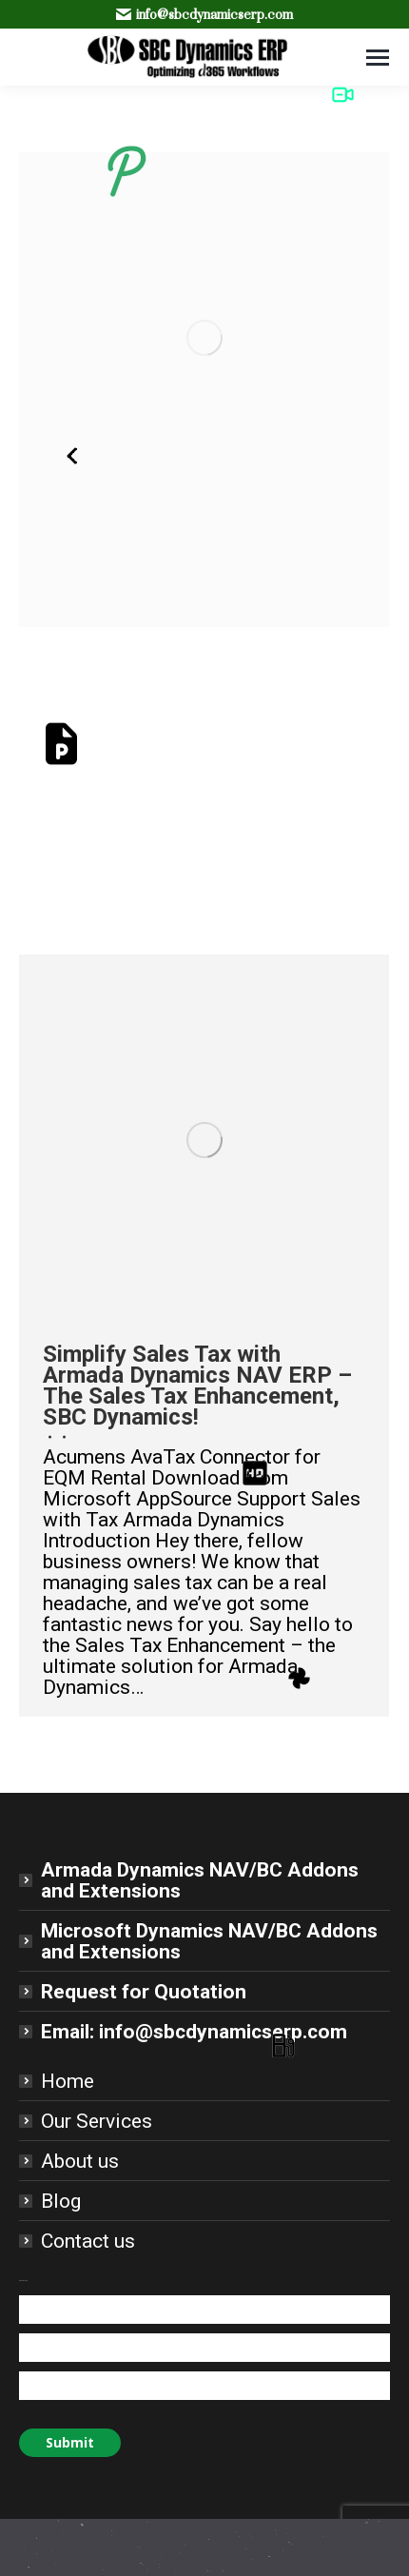 The image size is (409, 2576). What do you see at coordinates (299, 1678) in the screenshot?
I see `access wind or renewable energy settings` at bounding box center [299, 1678].